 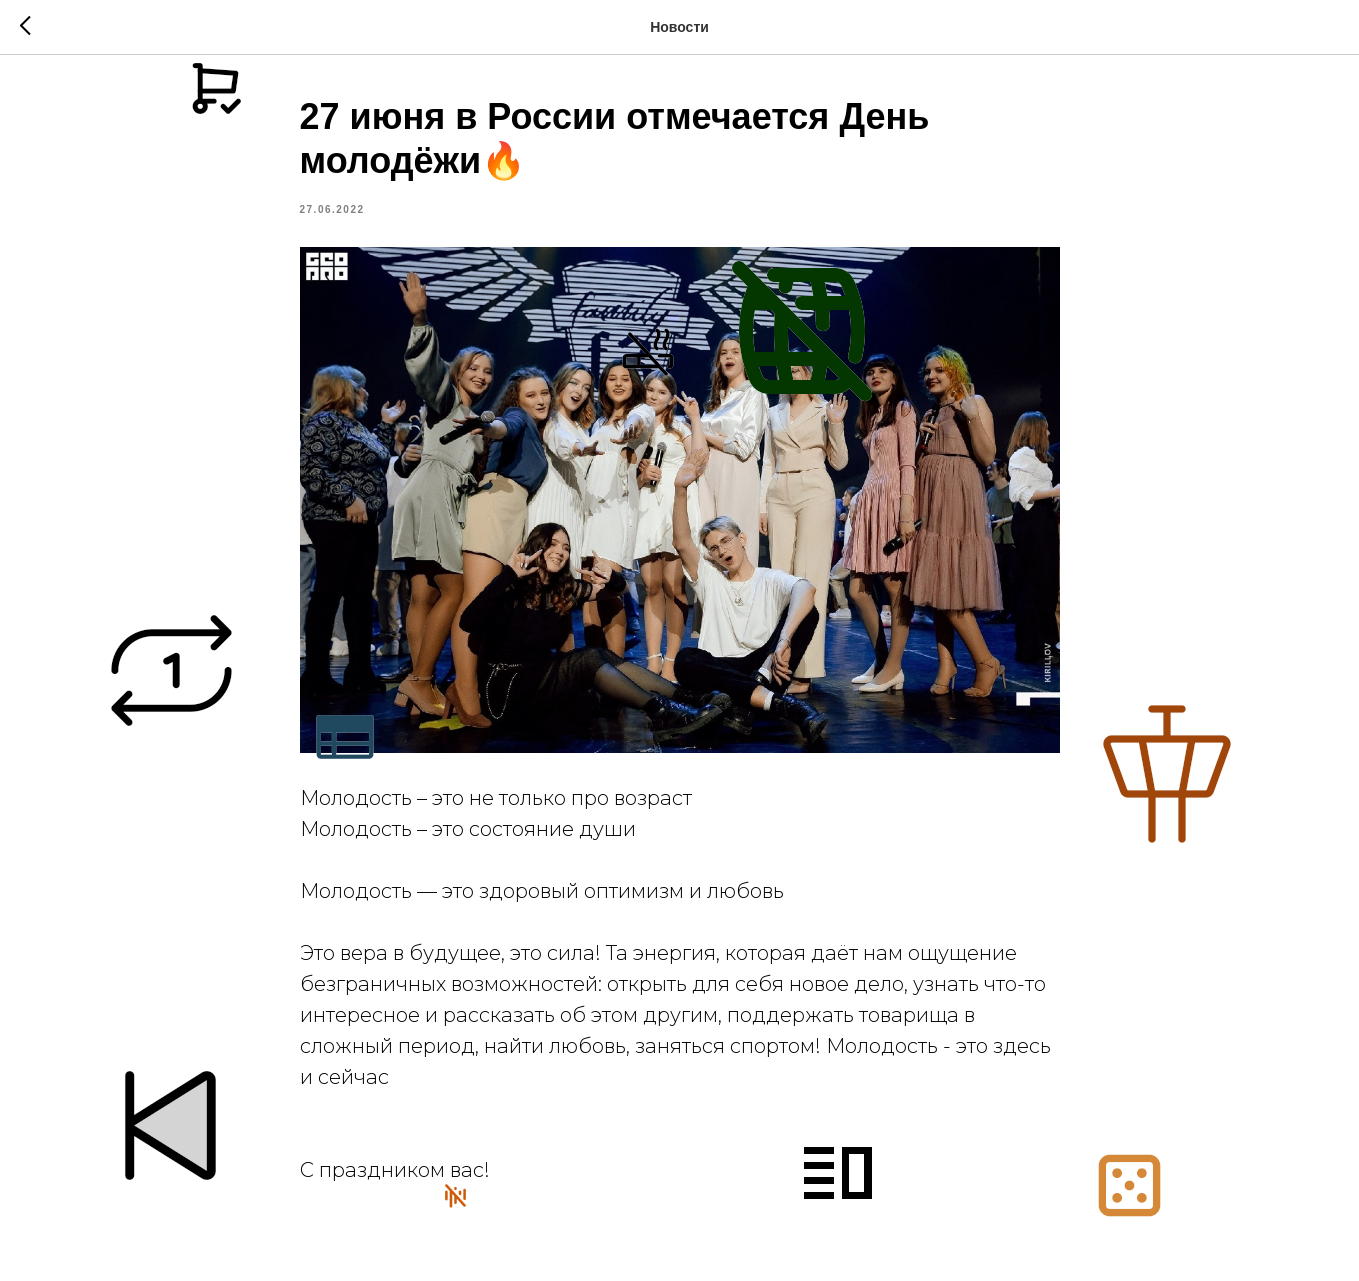 What do you see at coordinates (1129, 1185) in the screenshot?
I see `roll dice or generate random number` at bounding box center [1129, 1185].